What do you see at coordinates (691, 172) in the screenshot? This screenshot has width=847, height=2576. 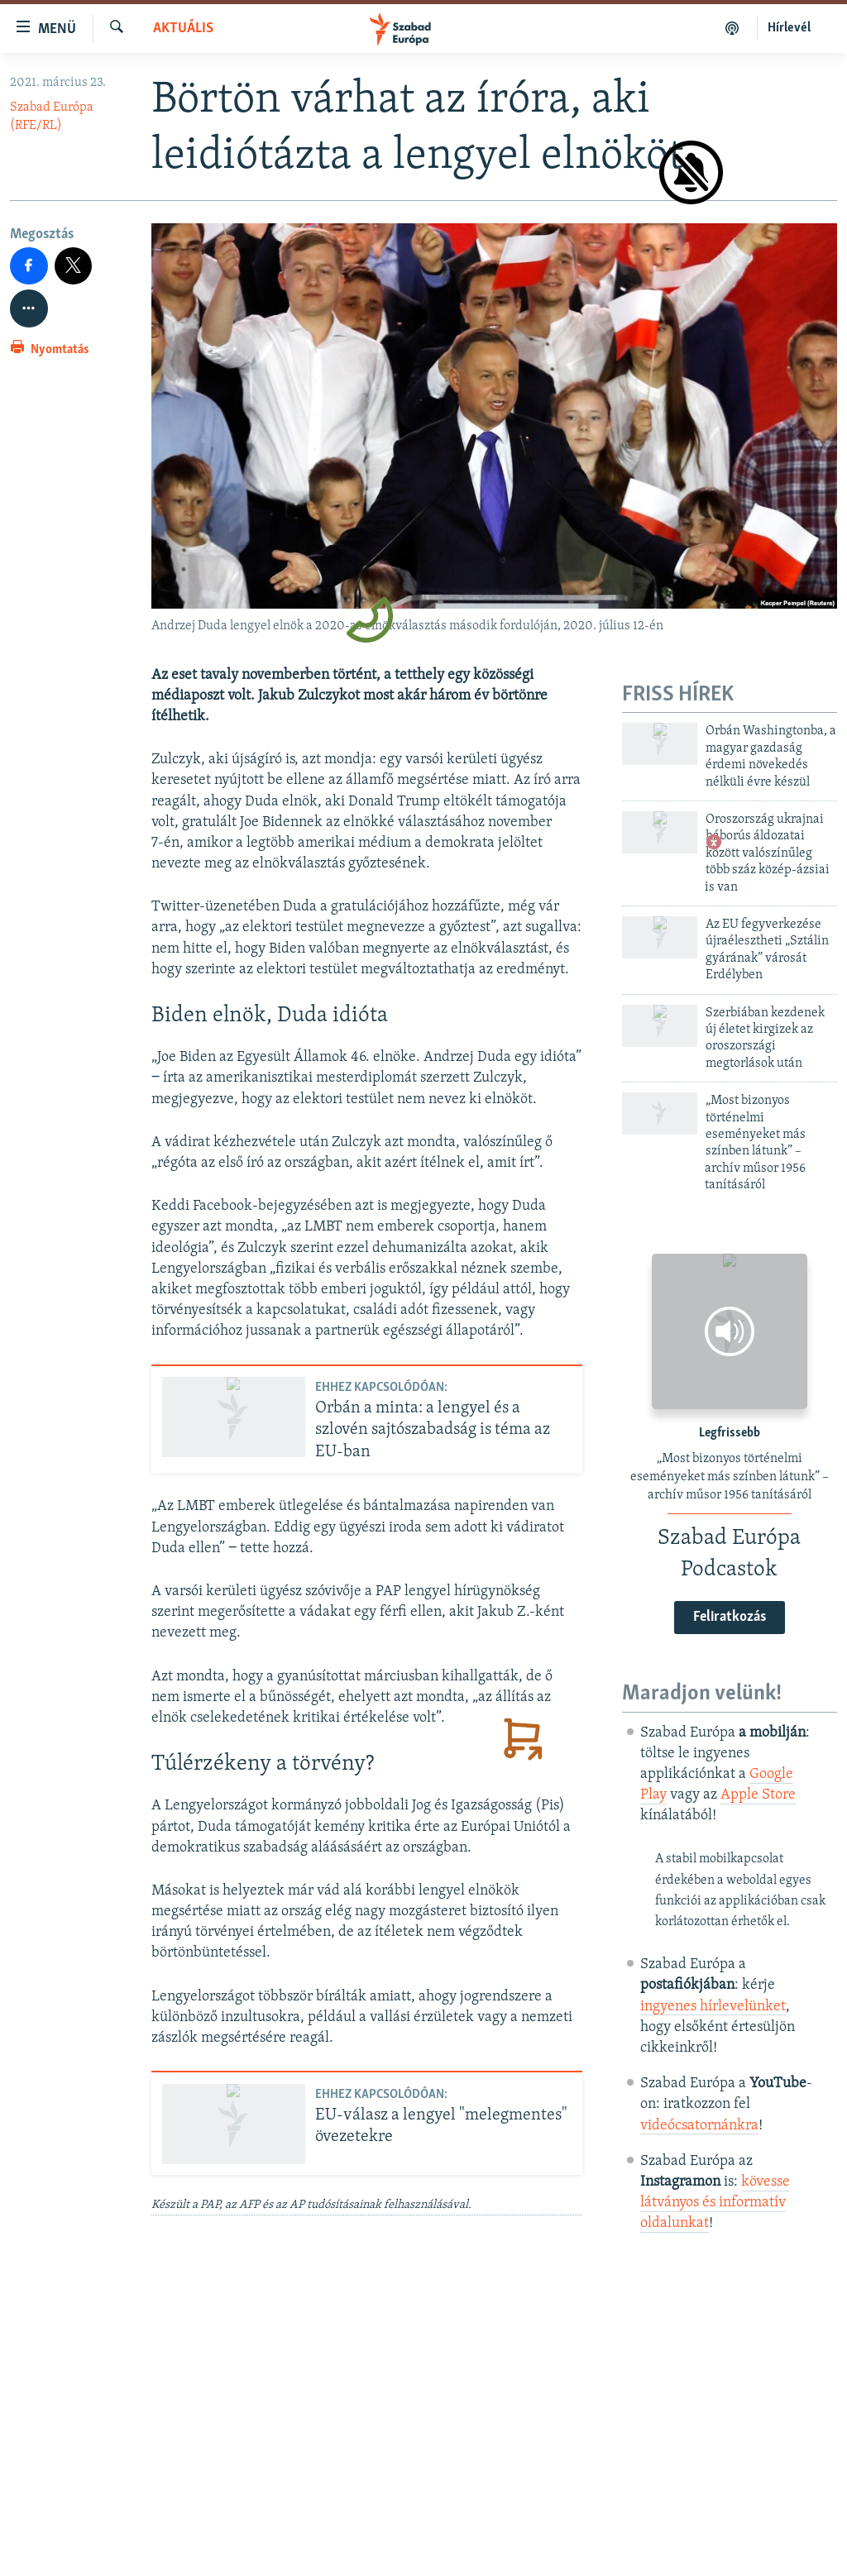 I see `mute notifications` at bounding box center [691, 172].